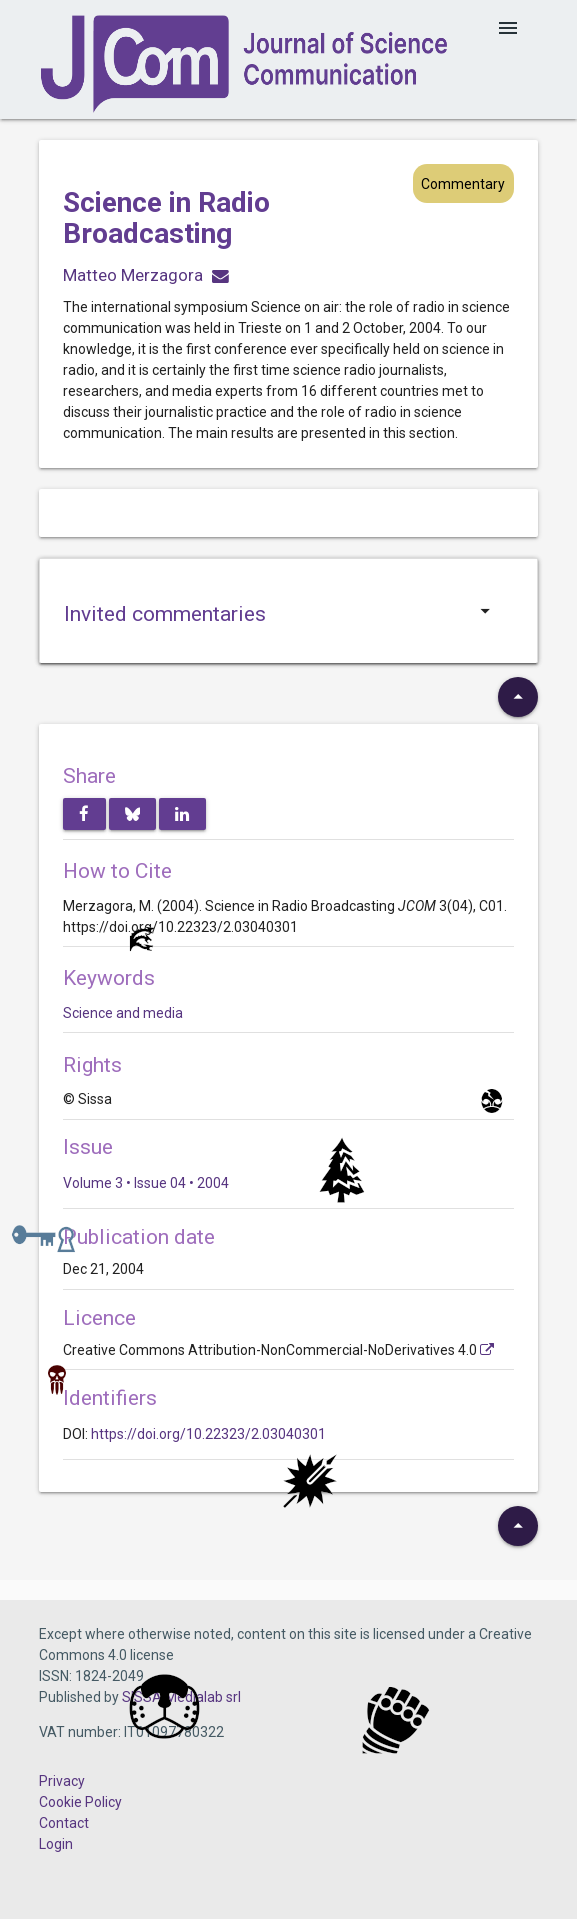 The height and width of the screenshot is (1919, 577). I want to click on select a melee or unarmed combat skill, so click(396, 1720).